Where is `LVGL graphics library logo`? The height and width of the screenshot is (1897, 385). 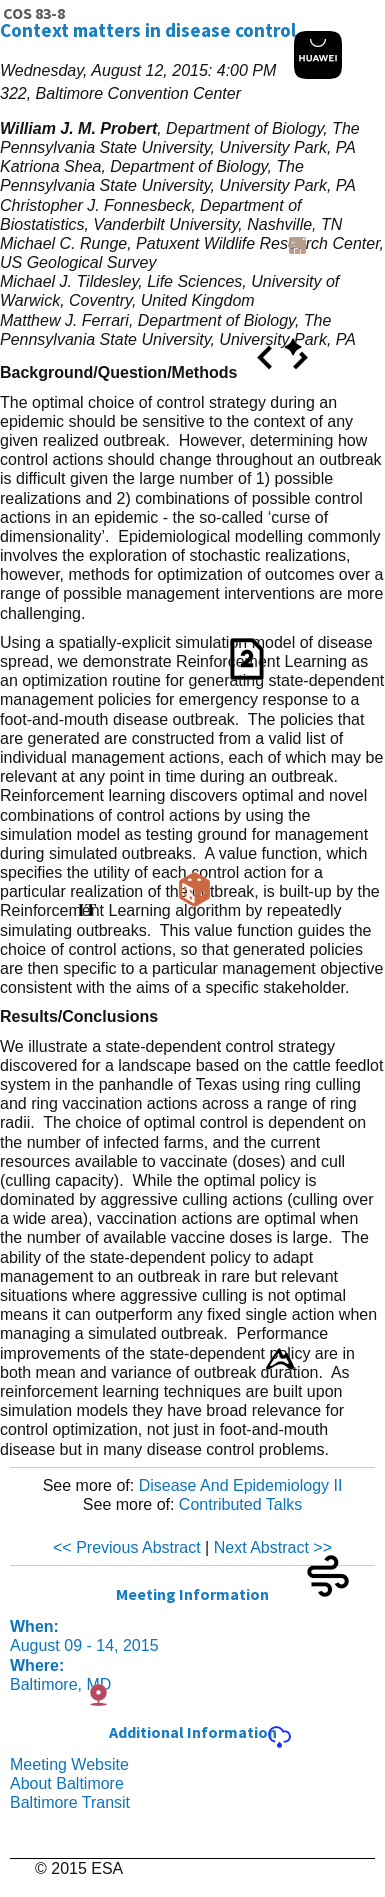
LVGL graphics library logo is located at coordinates (297, 245).